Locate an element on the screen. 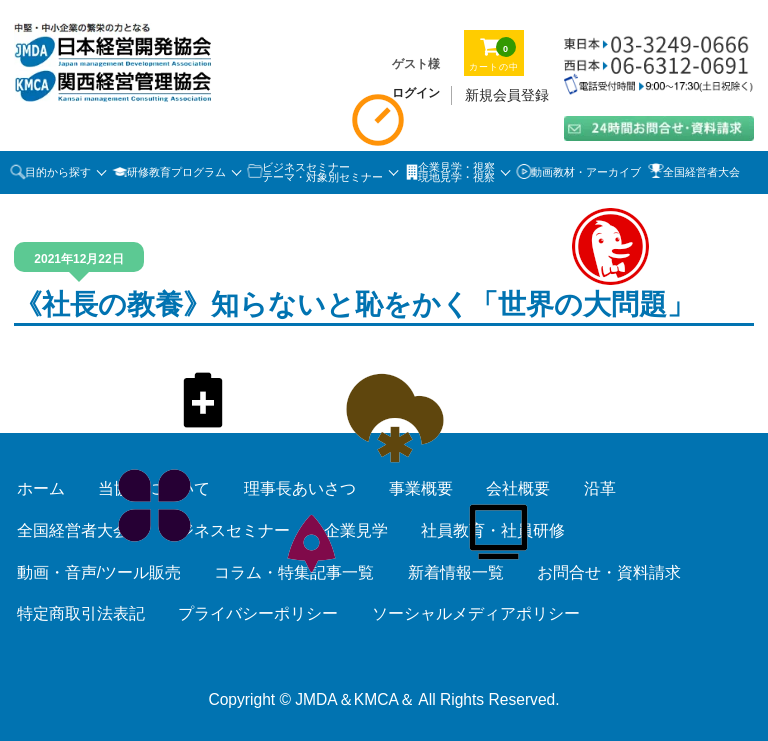 The image size is (768, 741). set a countdown timer is located at coordinates (378, 120).